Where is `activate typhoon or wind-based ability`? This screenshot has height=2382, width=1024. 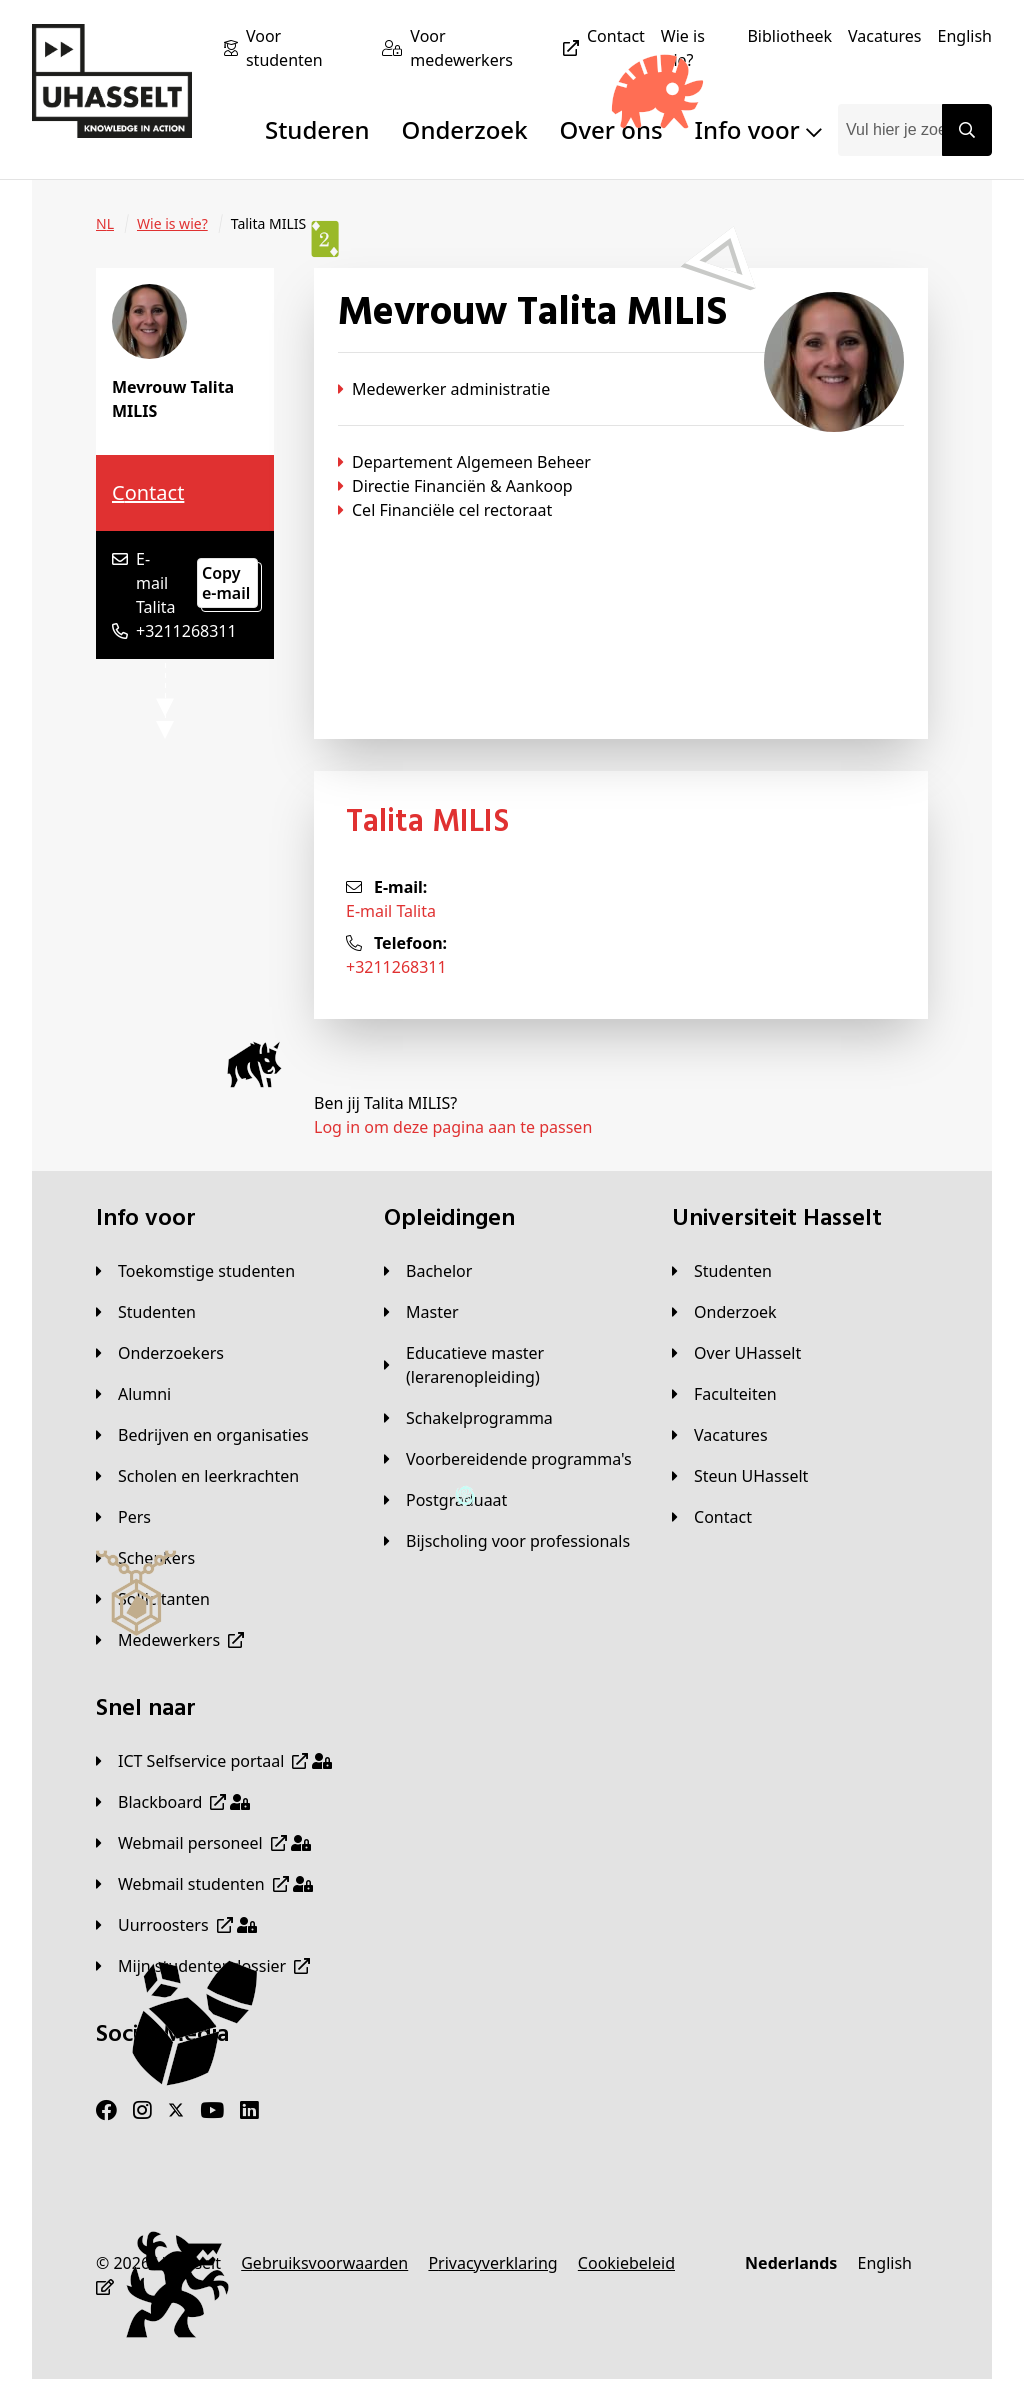
activate typhoon or wind-based ability is located at coordinates (465, 1495).